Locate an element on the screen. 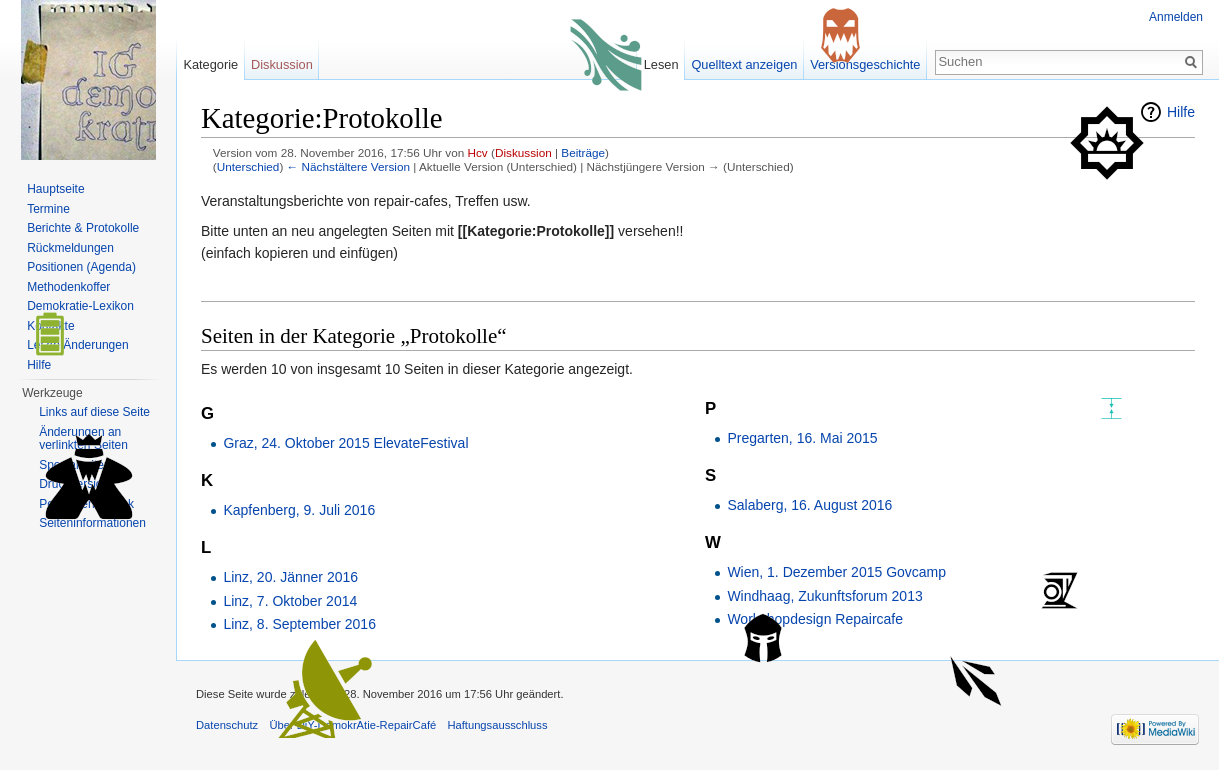 The image size is (1219, 770). select a trap or hazard in a game interface is located at coordinates (840, 35).